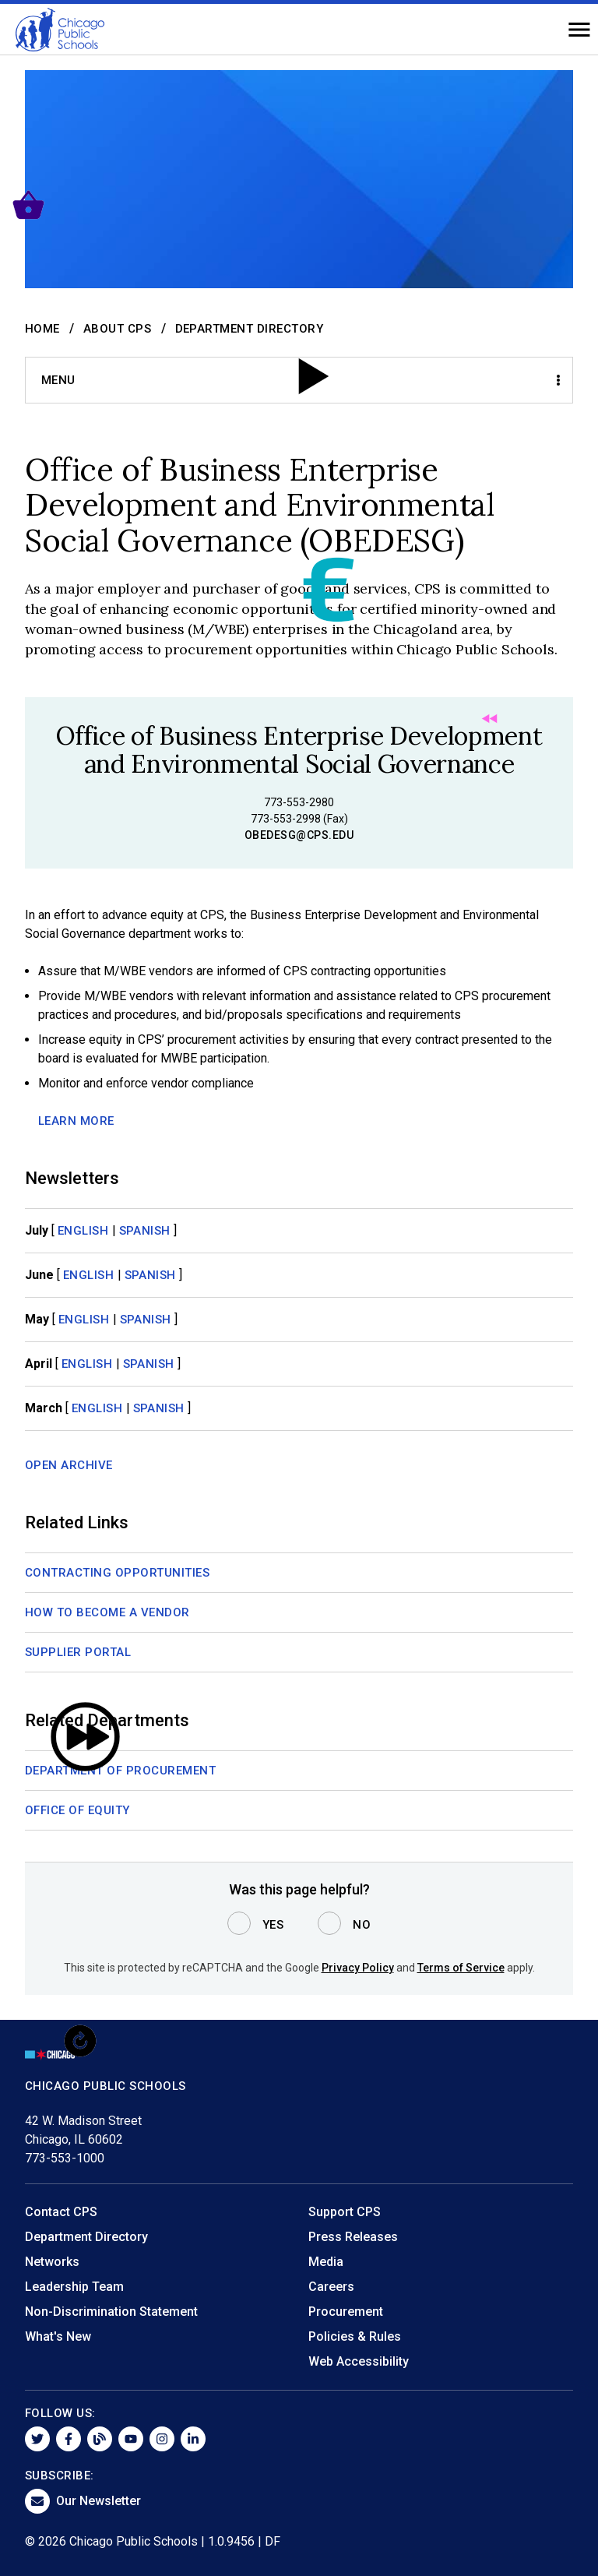 This screenshot has height=2576, width=598. What do you see at coordinates (80, 2041) in the screenshot?
I see `refresh or reload content` at bounding box center [80, 2041].